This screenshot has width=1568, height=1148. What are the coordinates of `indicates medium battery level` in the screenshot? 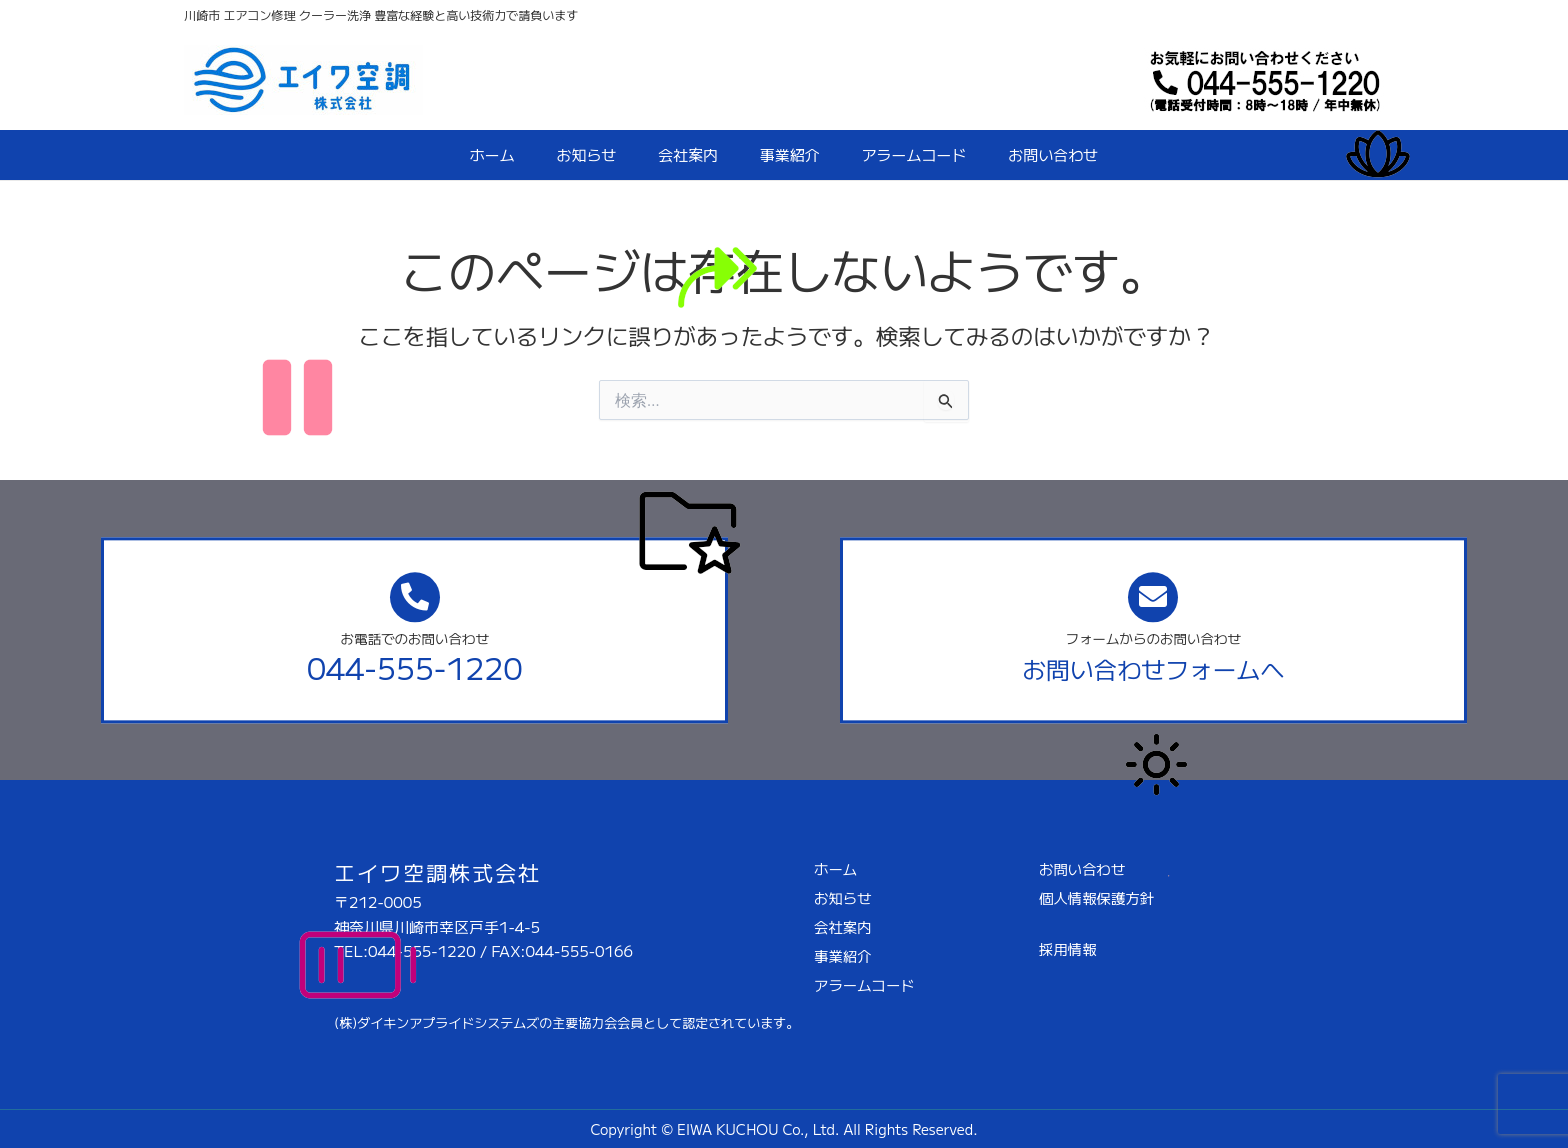 It's located at (356, 965).